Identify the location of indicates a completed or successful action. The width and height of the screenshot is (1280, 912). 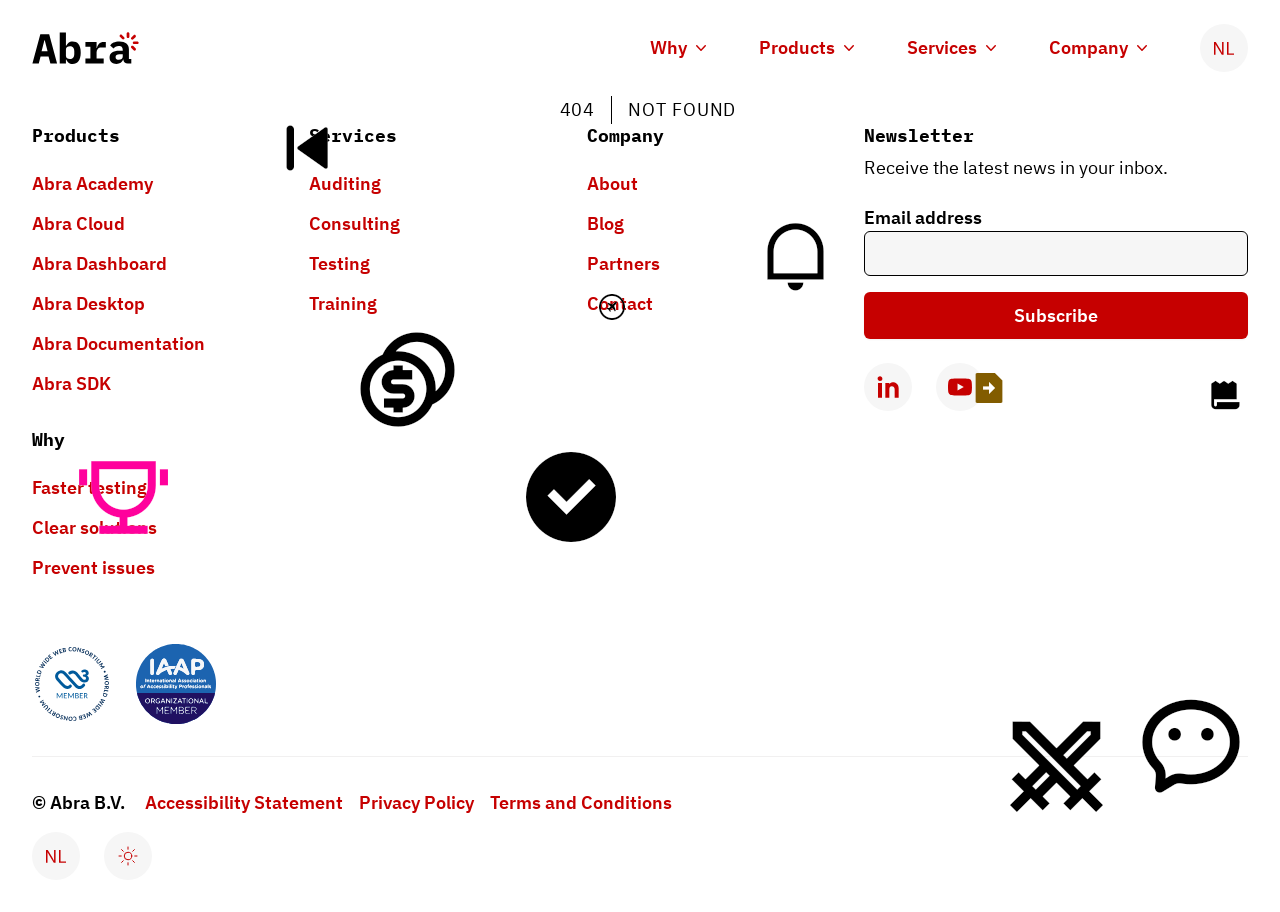
(571, 497).